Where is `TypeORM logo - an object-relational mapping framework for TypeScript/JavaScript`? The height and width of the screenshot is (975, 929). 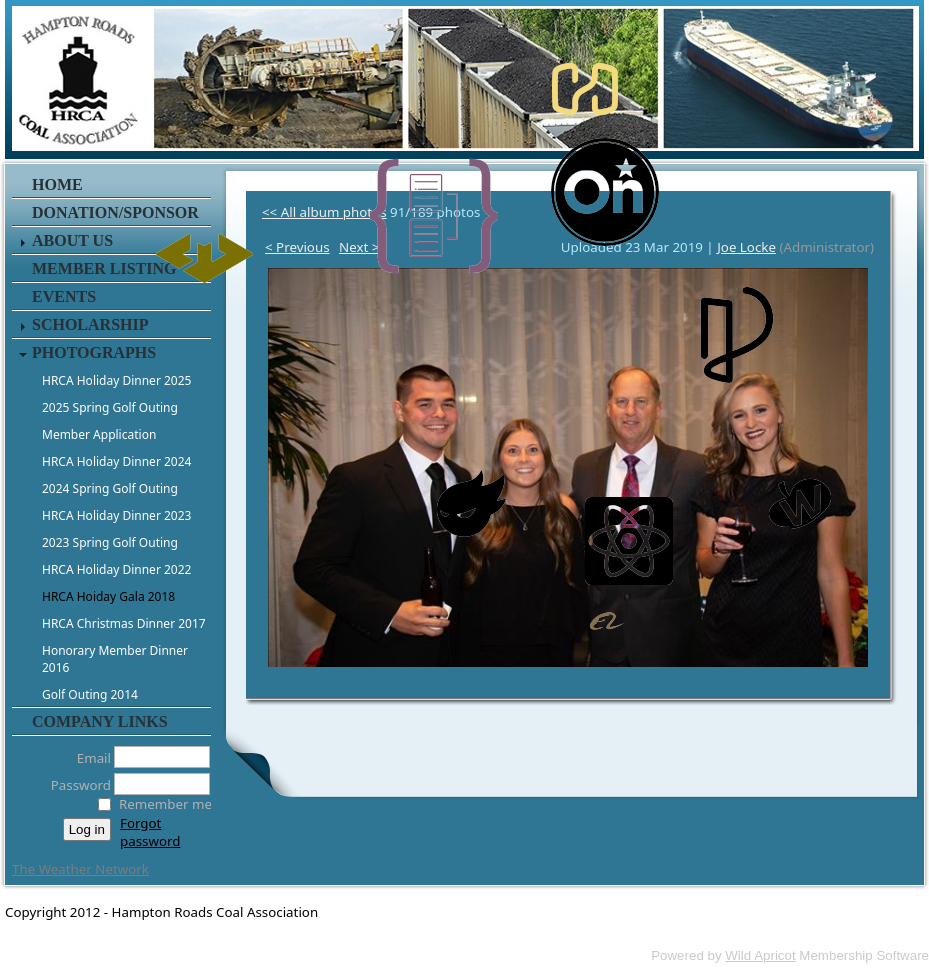
TypeORM logo - an object-relational mapping framework for TypeScript/JavaScript is located at coordinates (434, 216).